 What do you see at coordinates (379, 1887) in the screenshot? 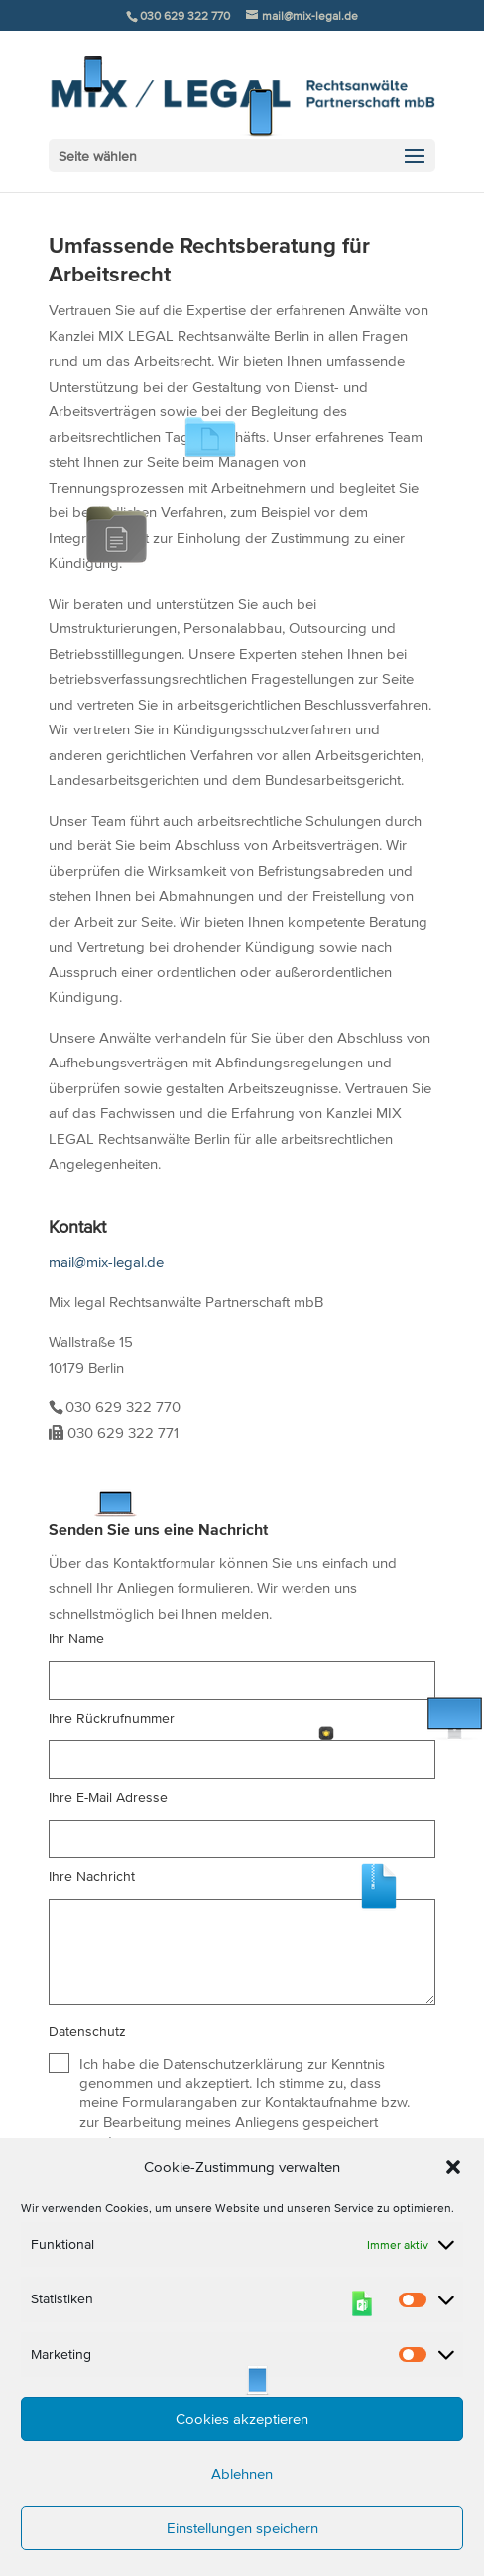
I see `an archive file in .ar format` at bounding box center [379, 1887].